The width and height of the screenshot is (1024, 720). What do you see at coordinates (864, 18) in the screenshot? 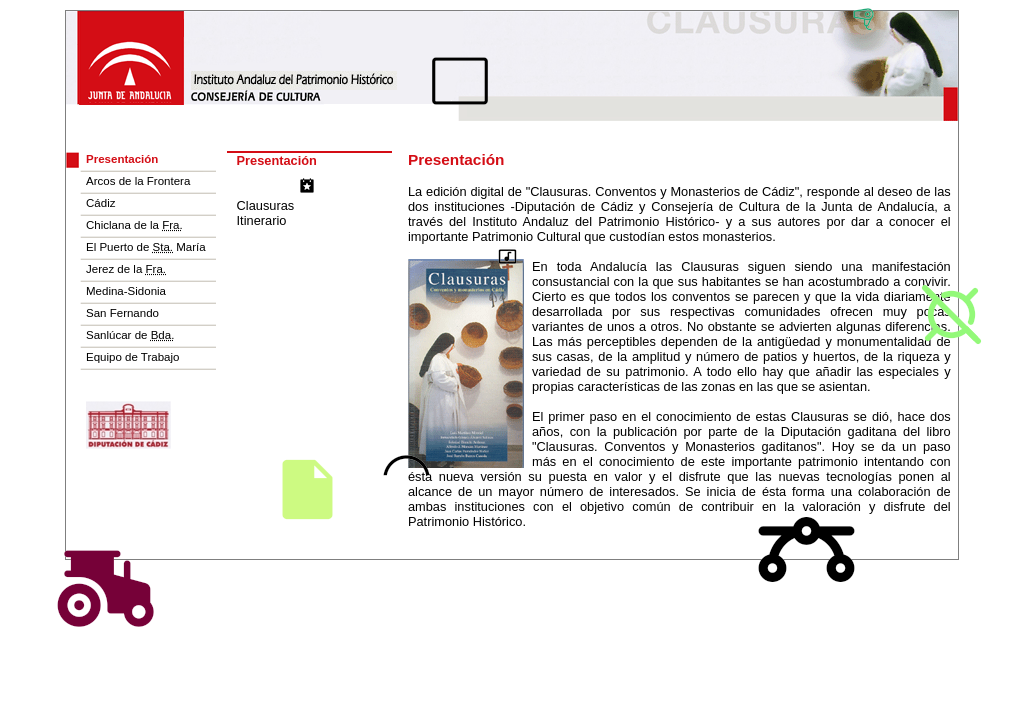
I see `access hair styling or grooming tools` at bounding box center [864, 18].